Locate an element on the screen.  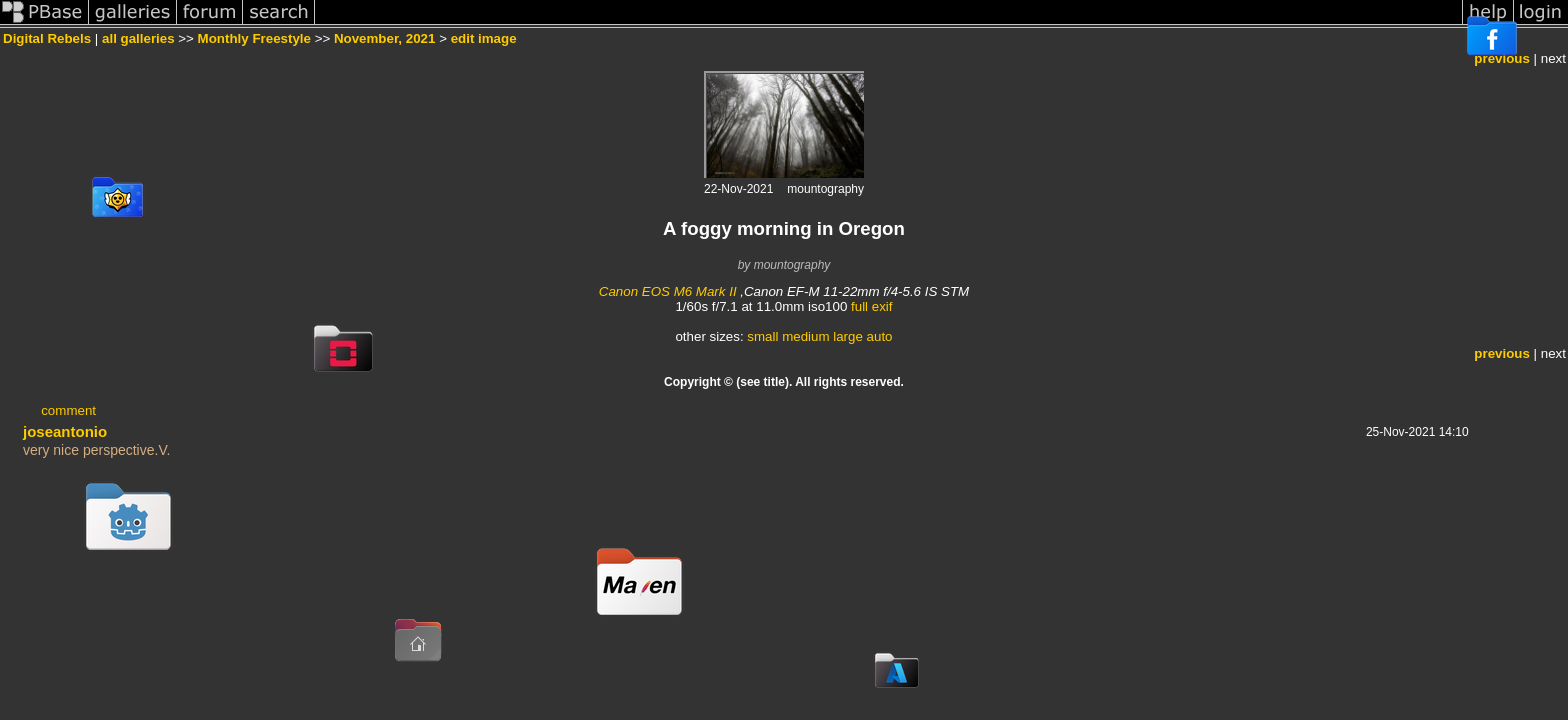
open folder containing facebook-related files is located at coordinates (1492, 37).